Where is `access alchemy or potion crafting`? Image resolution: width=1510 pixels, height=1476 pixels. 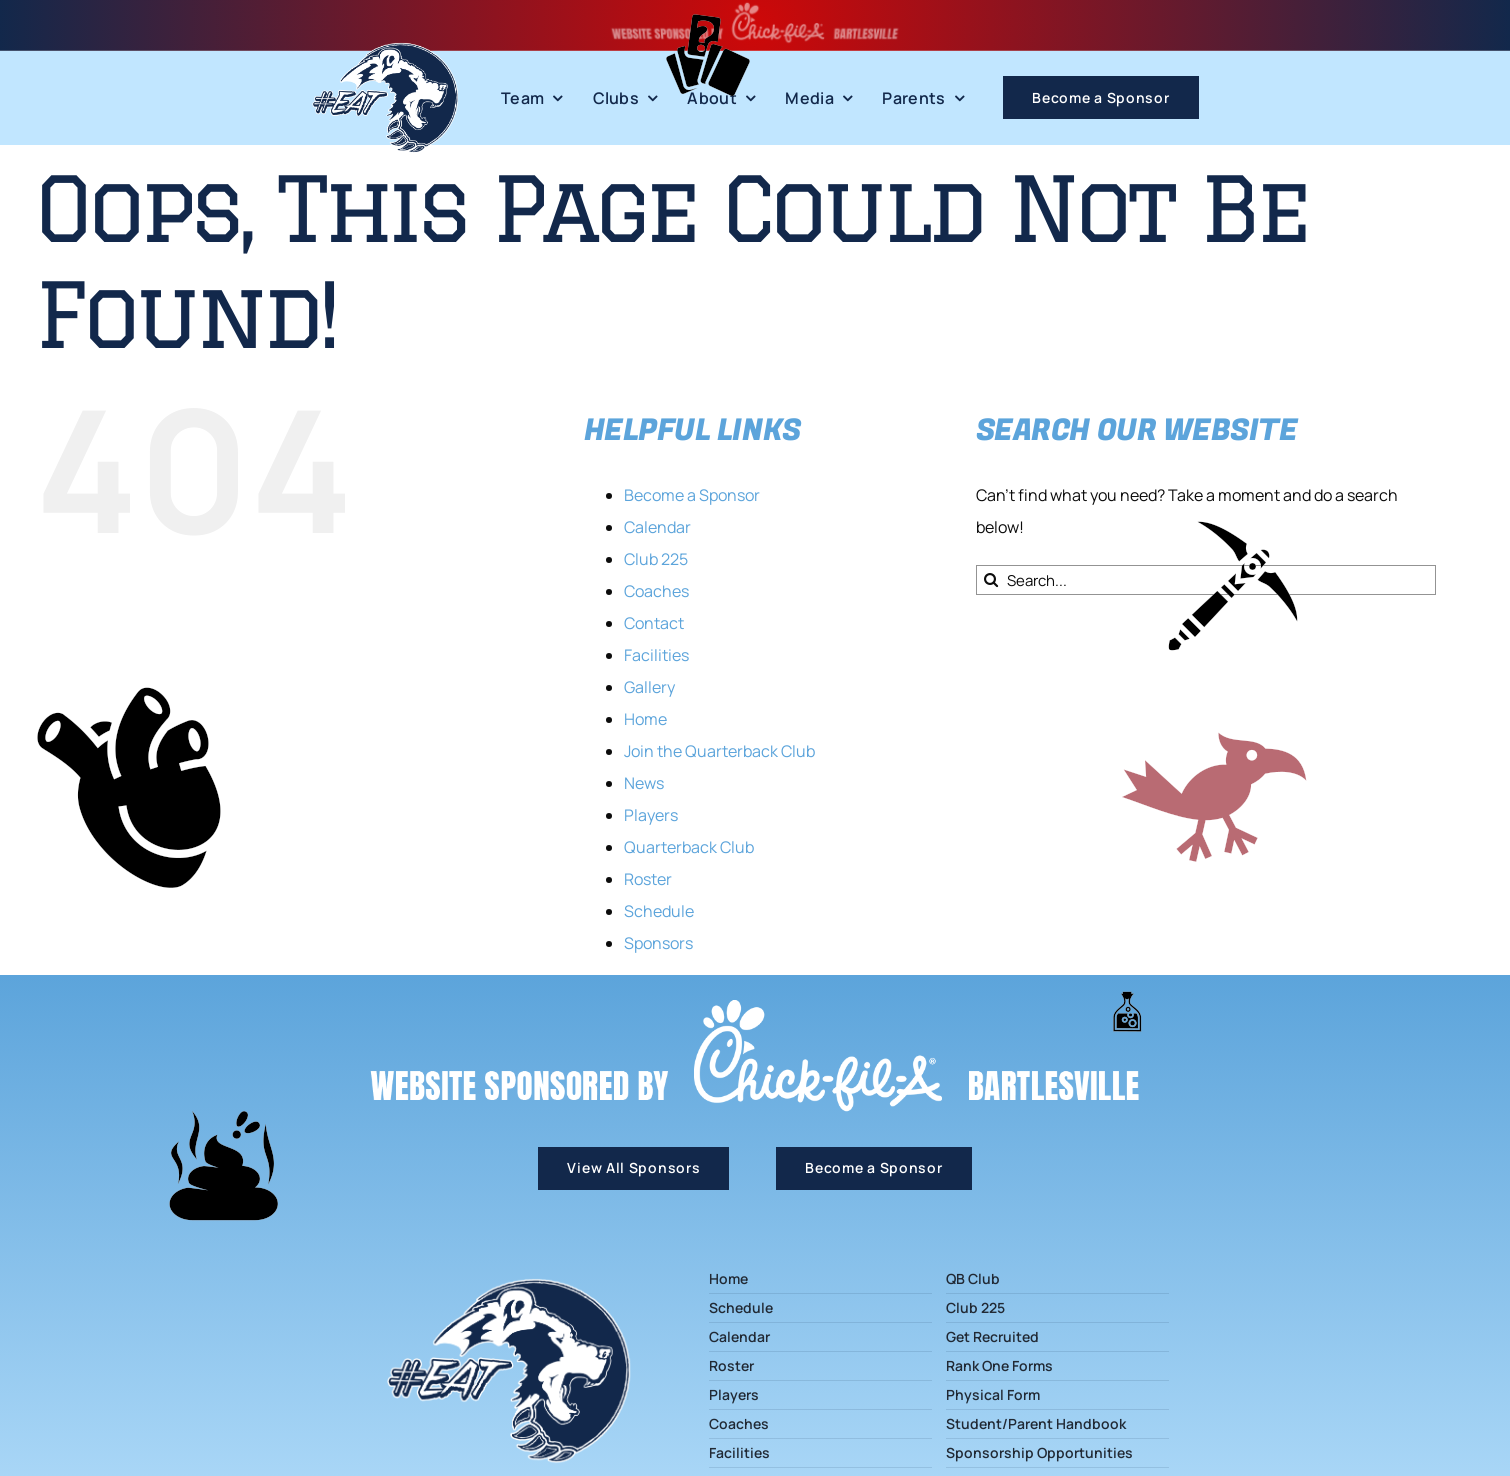 access alchemy or potion crafting is located at coordinates (1128, 1011).